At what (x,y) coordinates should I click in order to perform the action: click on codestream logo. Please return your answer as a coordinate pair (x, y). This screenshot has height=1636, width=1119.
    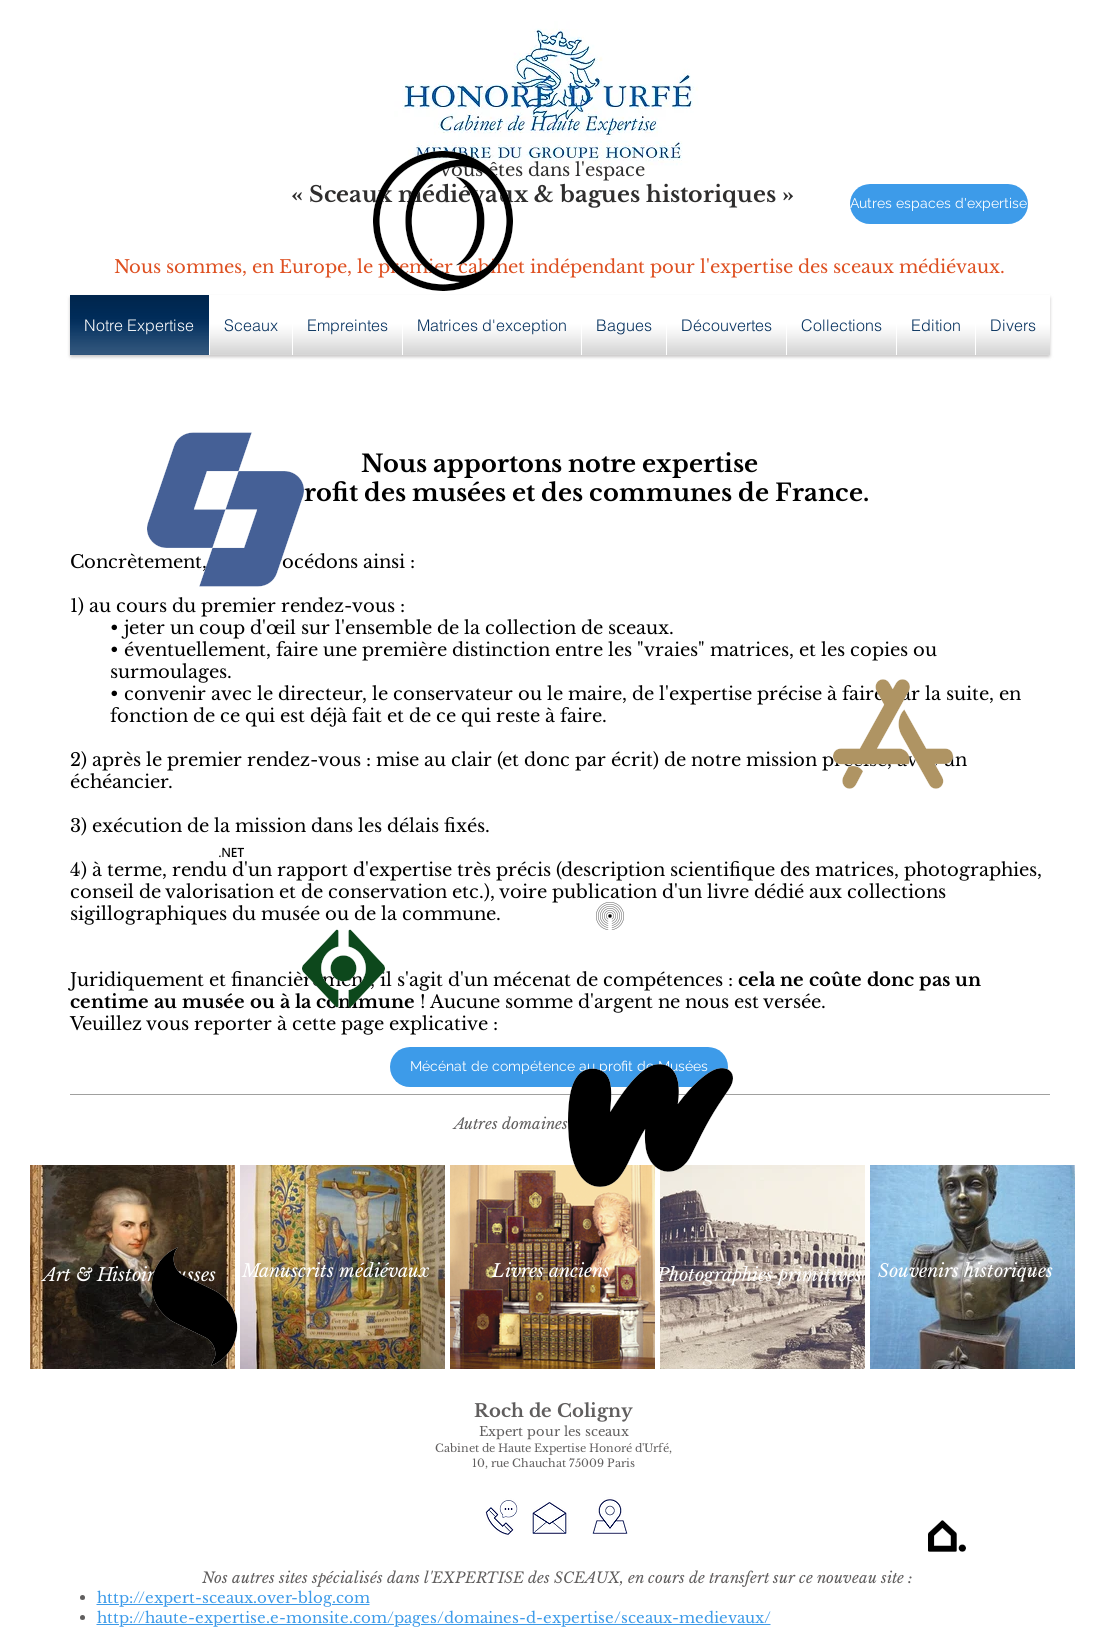
    Looking at the image, I should click on (343, 968).